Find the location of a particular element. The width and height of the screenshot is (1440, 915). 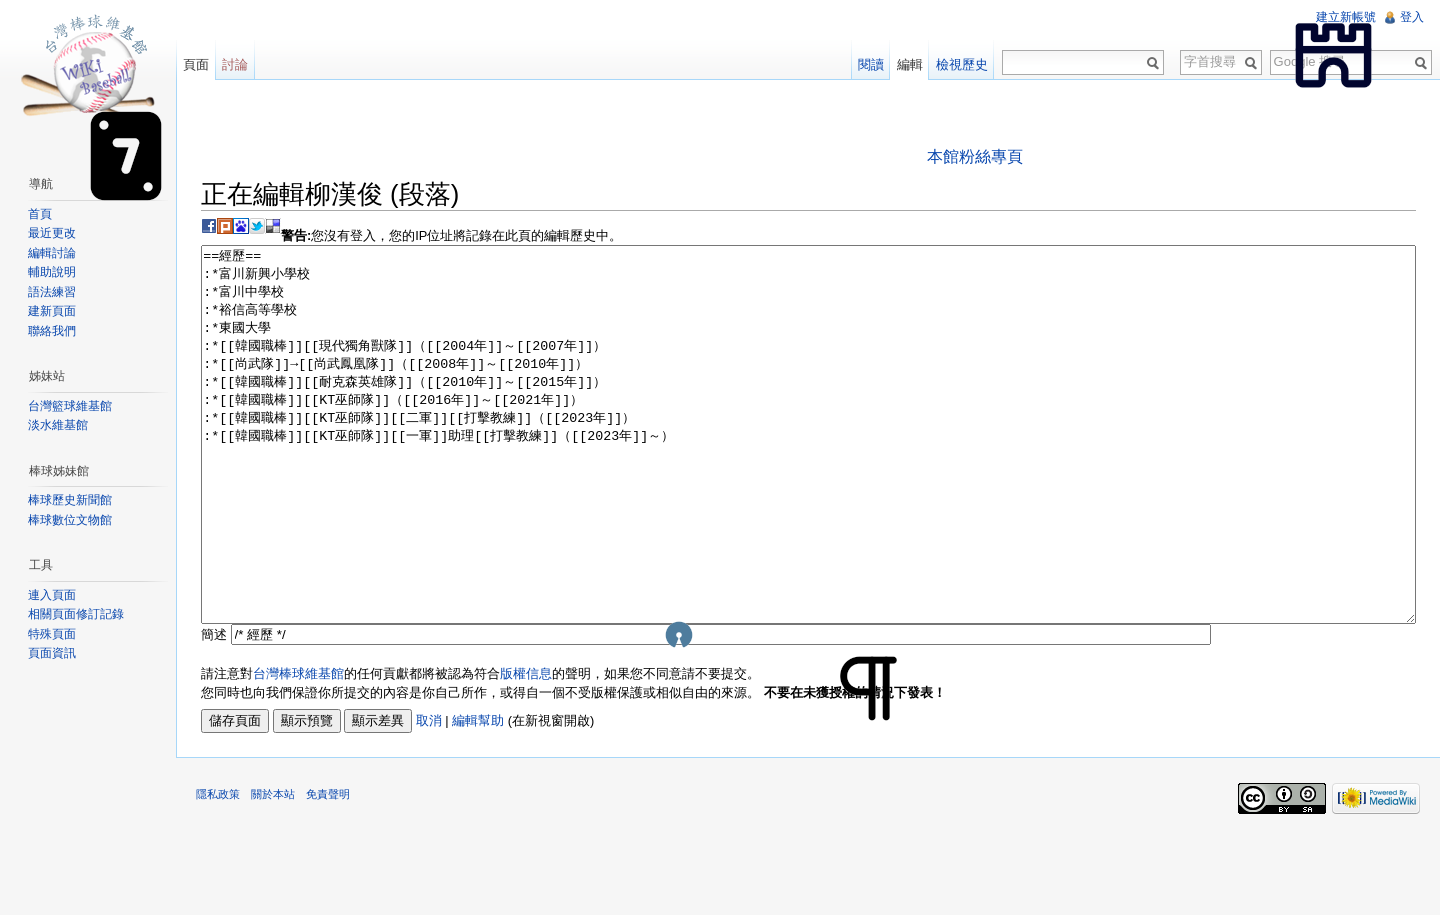

toggle paragraph marks visibility is located at coordinates (868, 688).